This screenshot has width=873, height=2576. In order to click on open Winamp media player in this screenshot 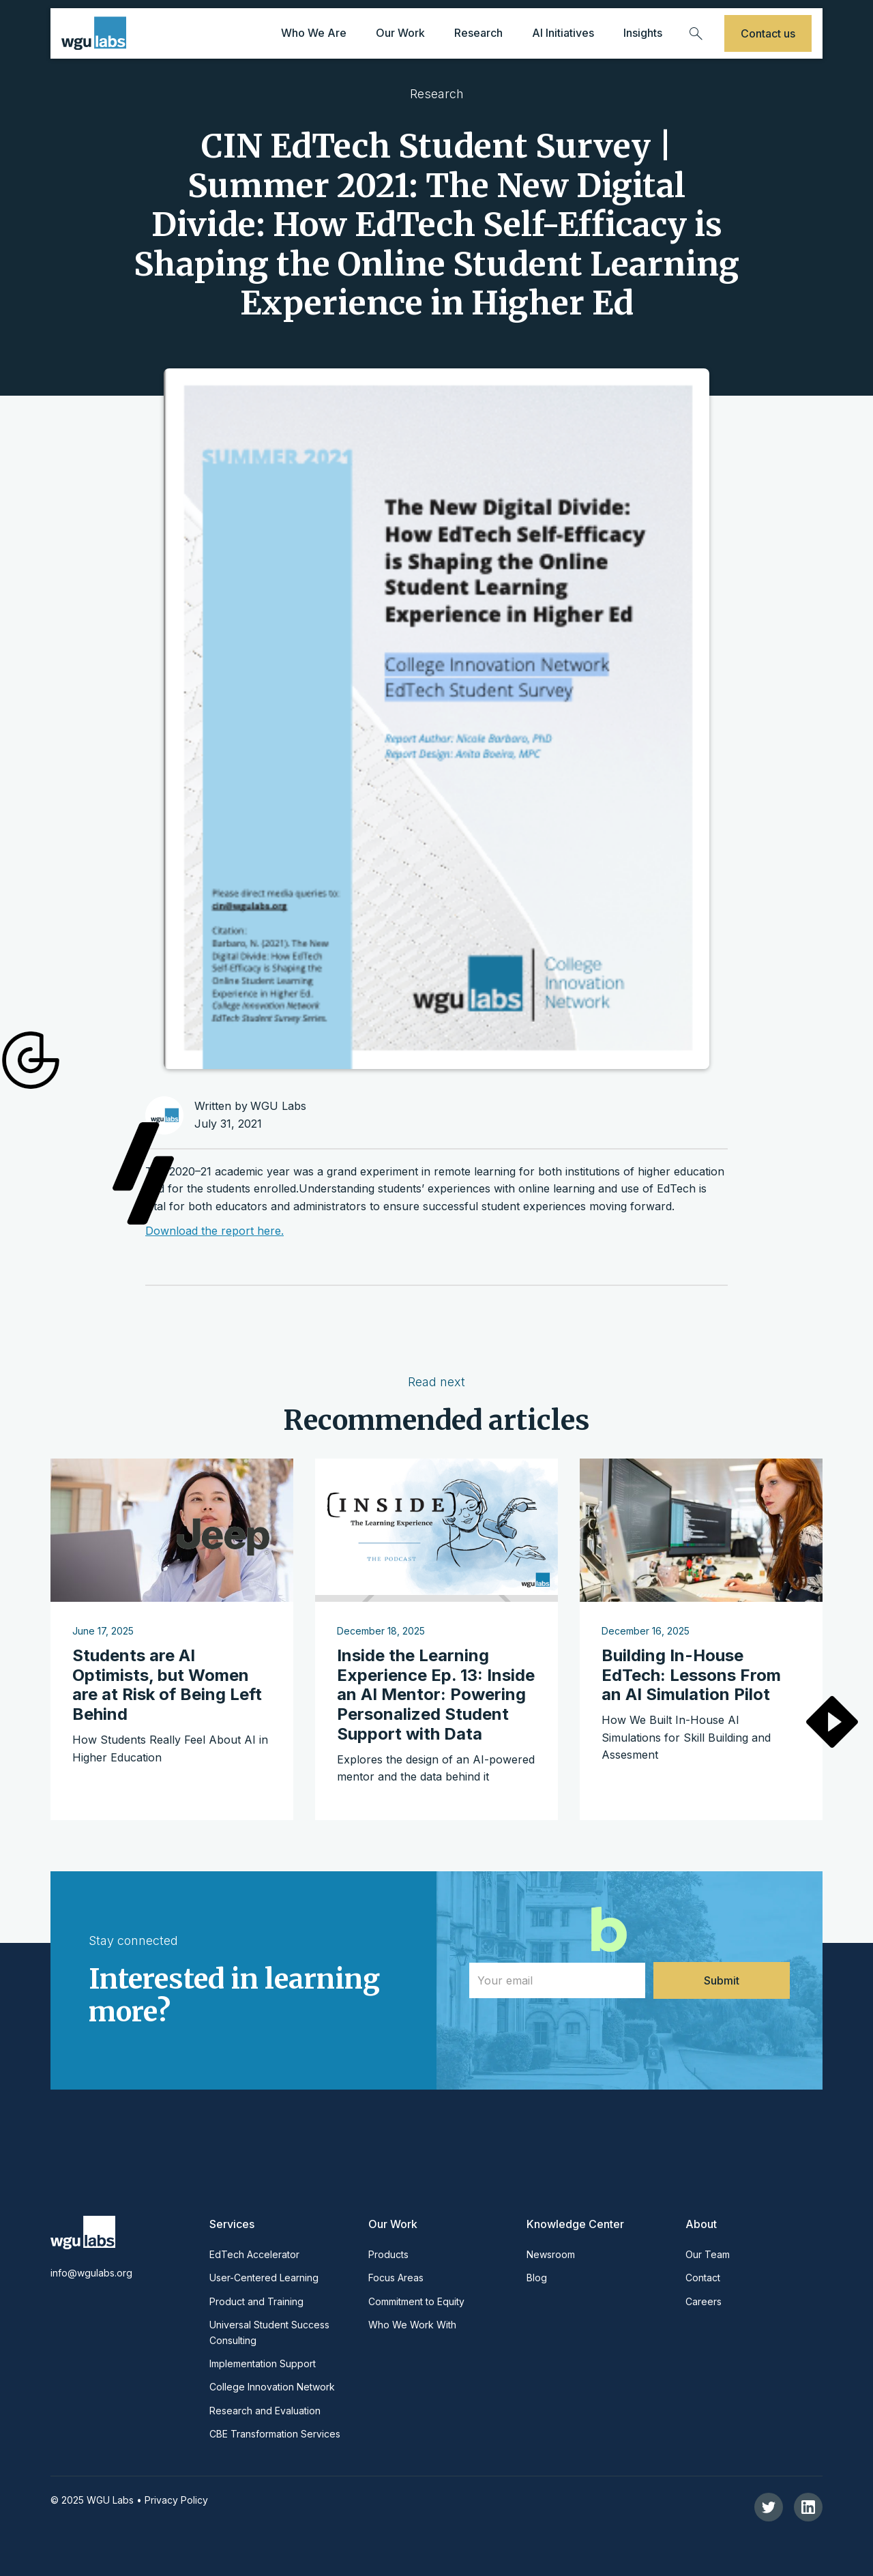, I will do `click(143, 1173)`.